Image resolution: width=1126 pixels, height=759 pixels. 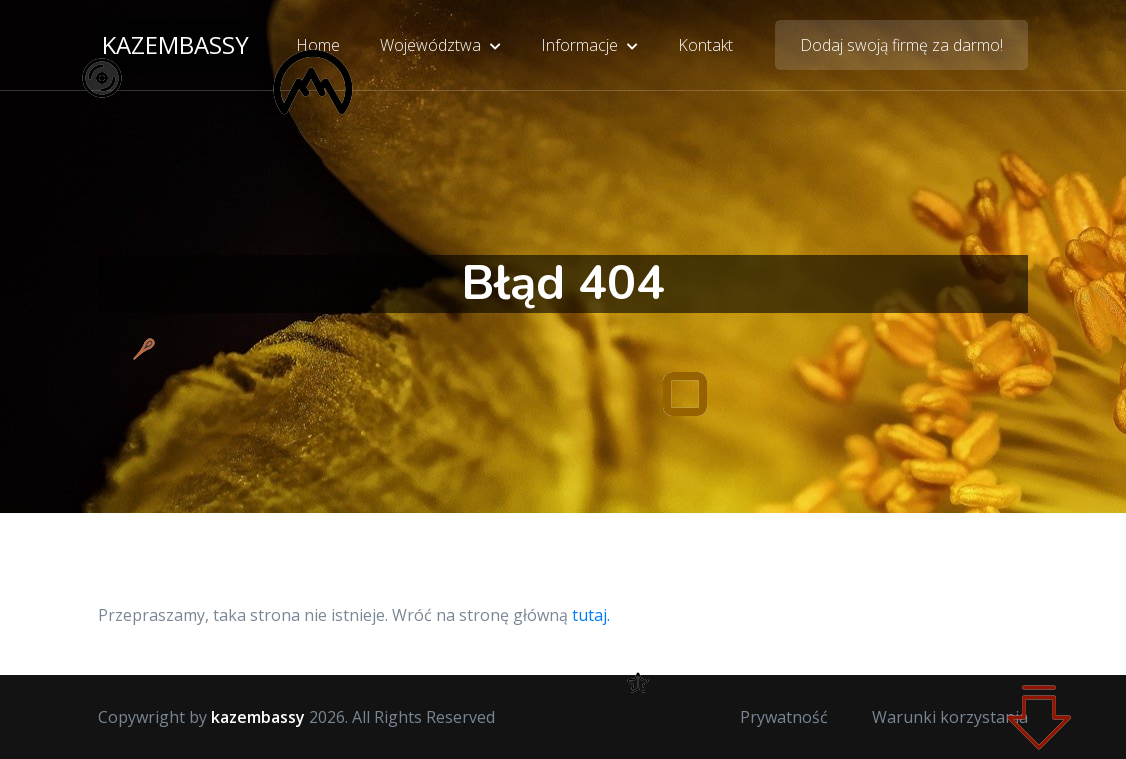 I want to click on connect to NordVPN, so click(x=313, y=82).